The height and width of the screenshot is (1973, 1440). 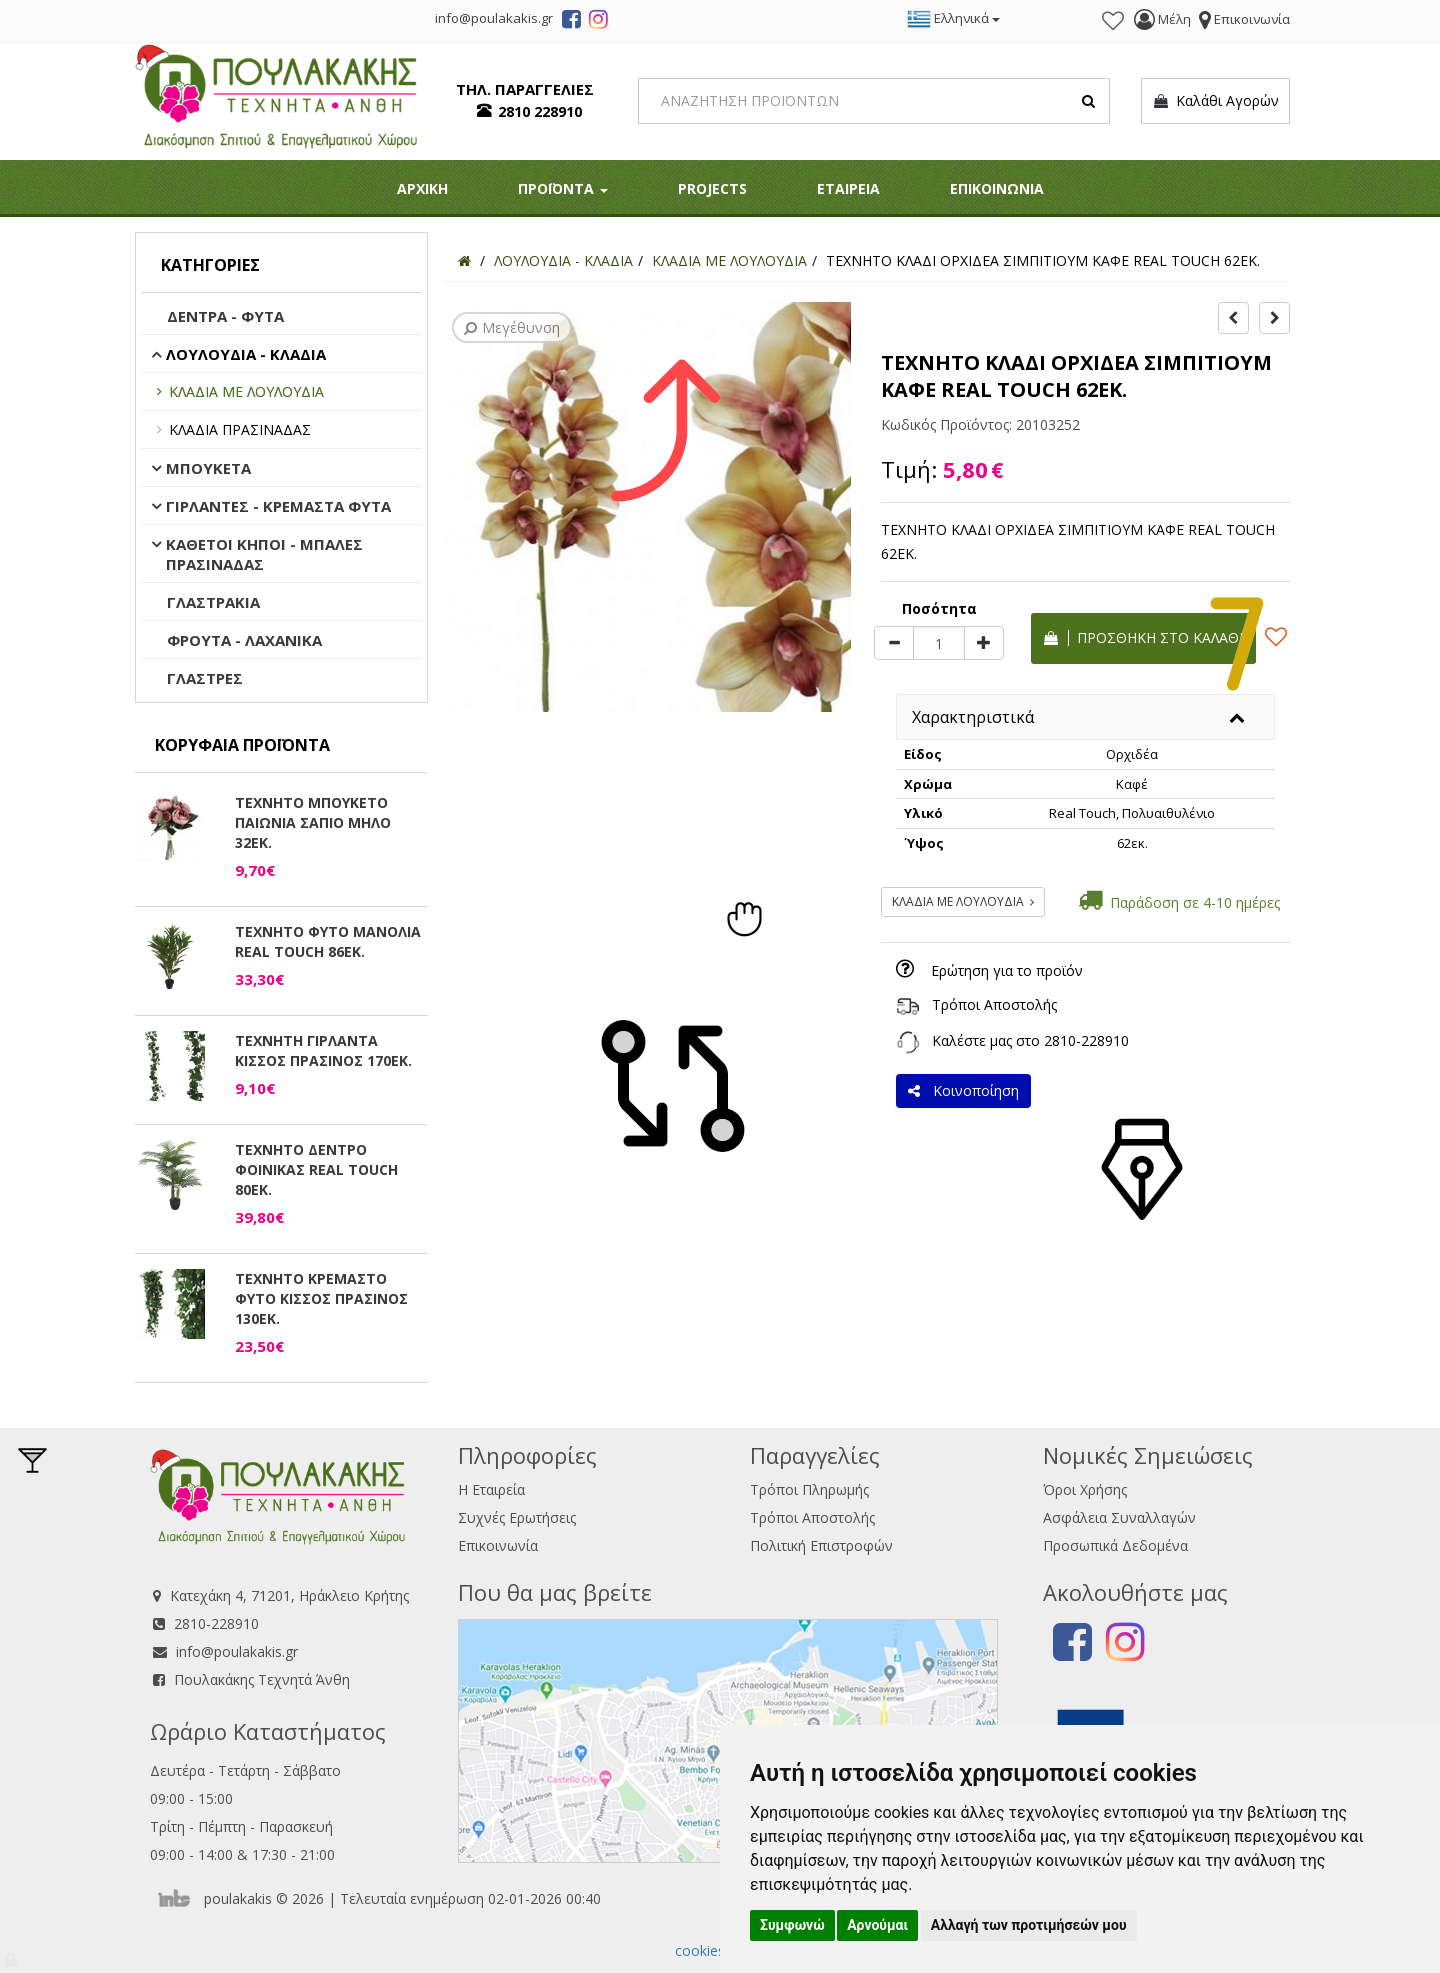 I want to click on access drawing or illustration tools, so click(x=1142, y=1166).